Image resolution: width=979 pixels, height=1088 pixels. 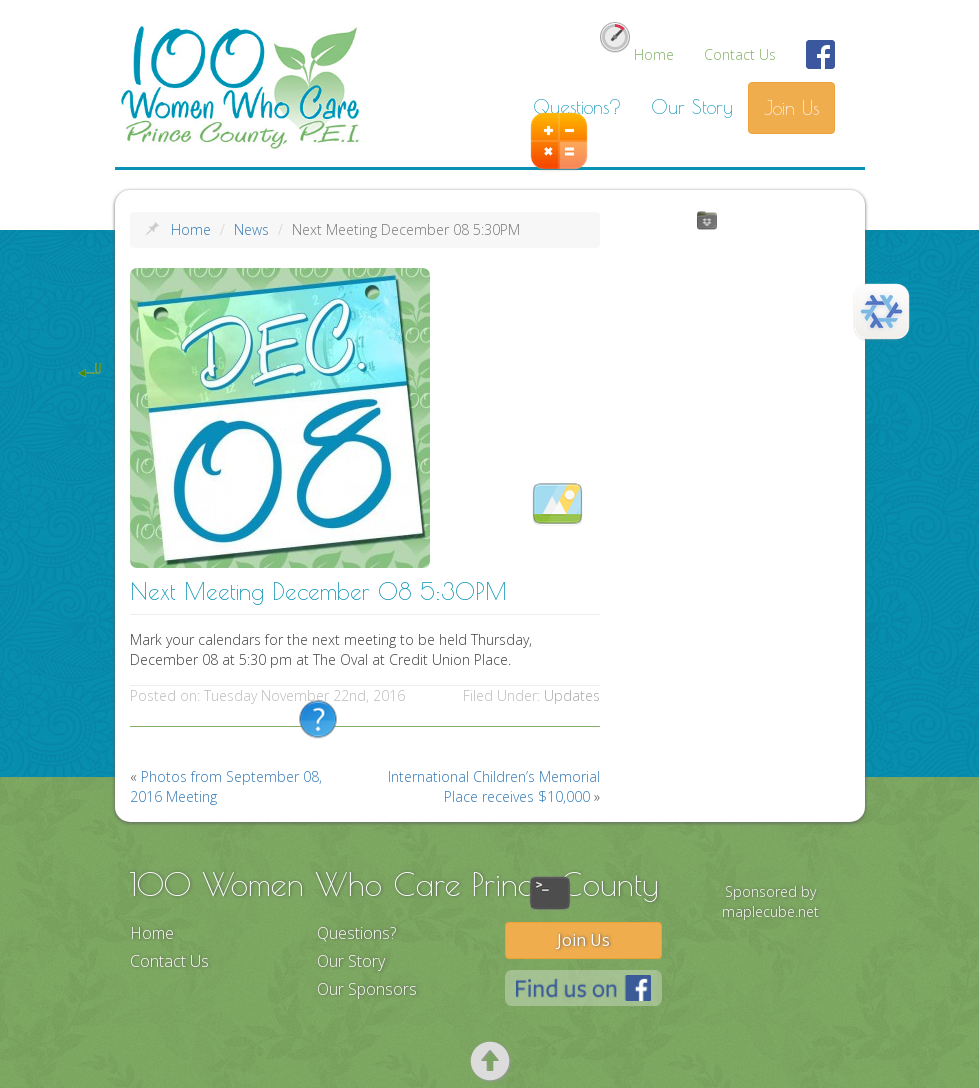 I want to click on open the terminal application, so click(x=550, y=893).